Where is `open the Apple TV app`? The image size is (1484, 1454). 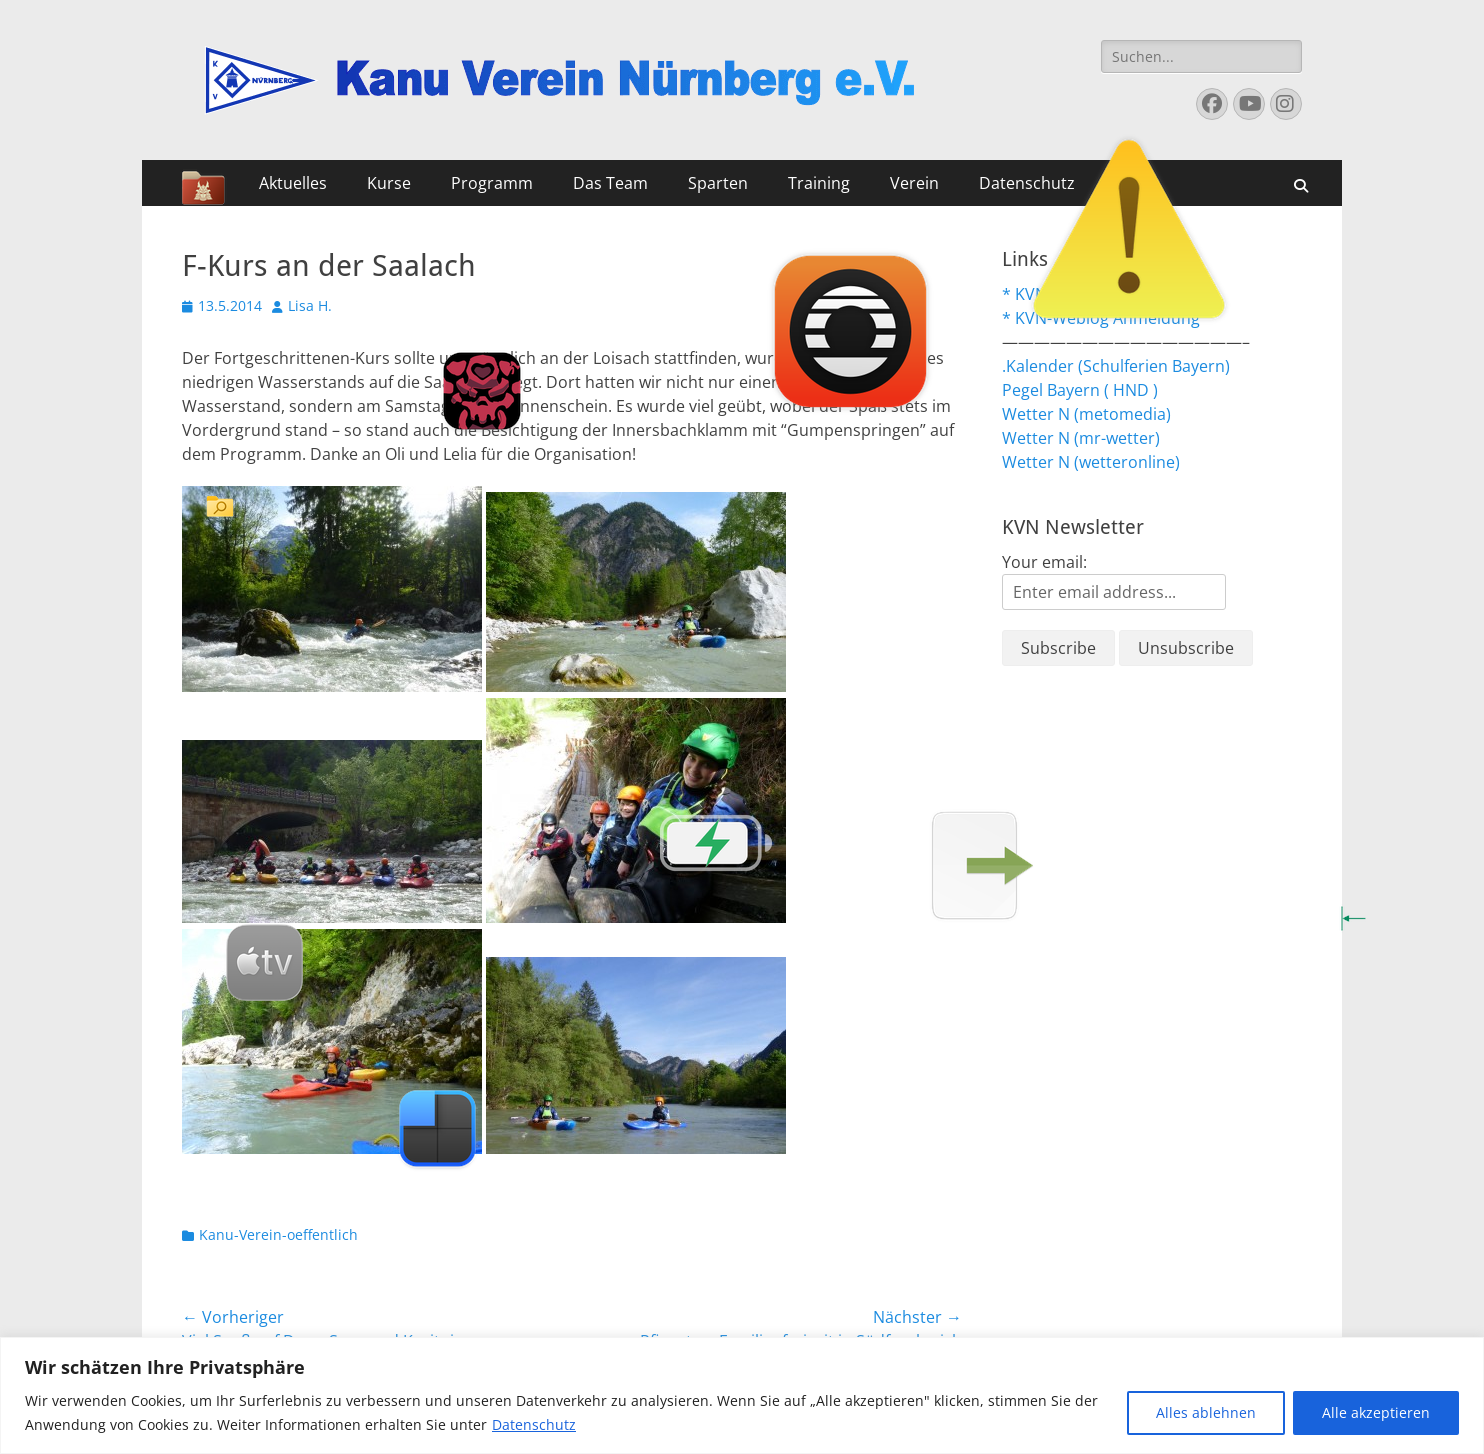
open the Apple TV app is located at coordinates (264, 962).